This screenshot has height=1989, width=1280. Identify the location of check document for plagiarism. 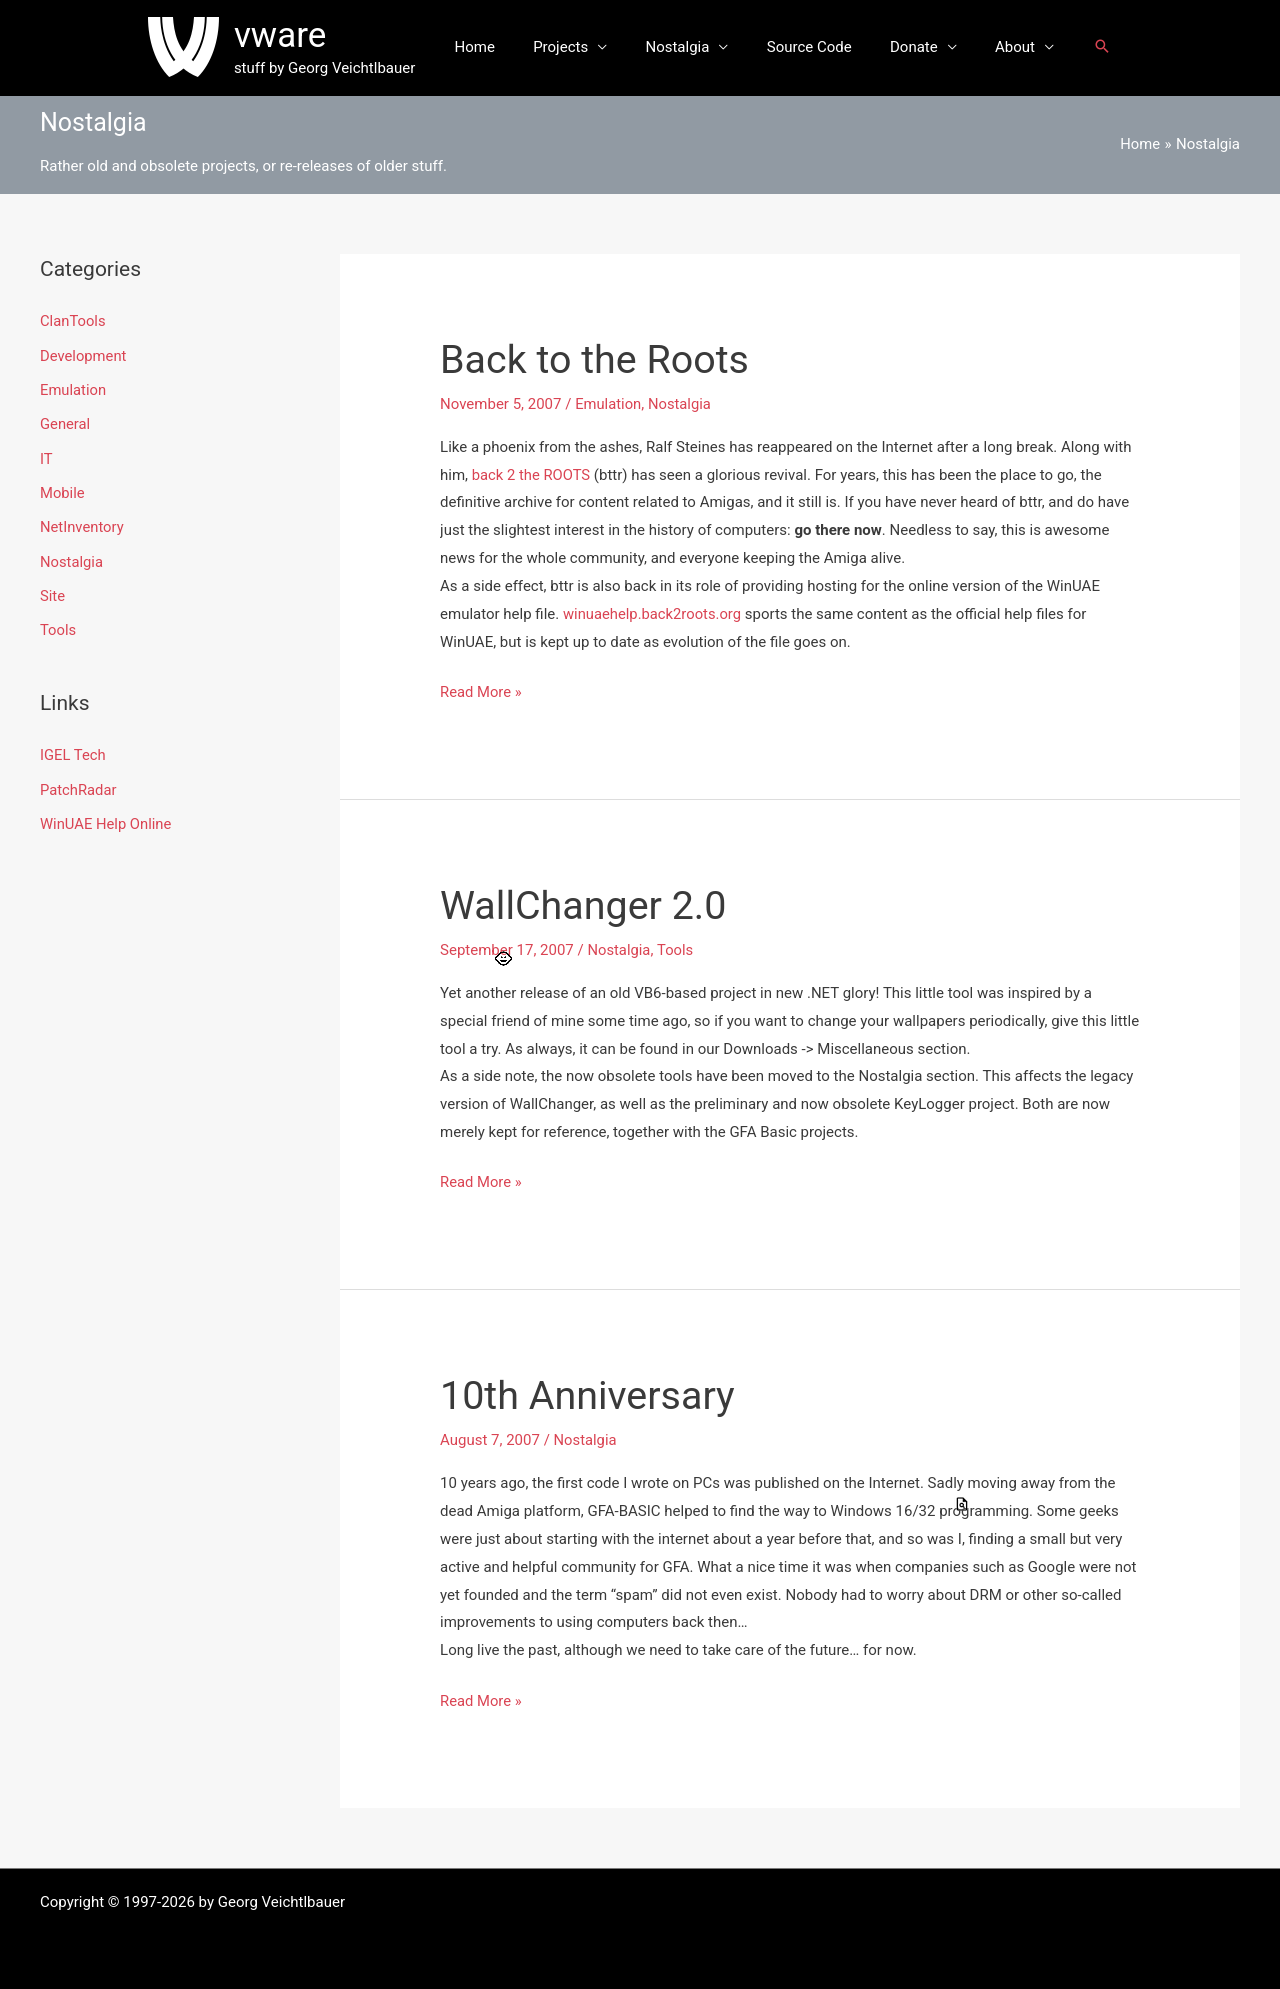
(962, 1504).